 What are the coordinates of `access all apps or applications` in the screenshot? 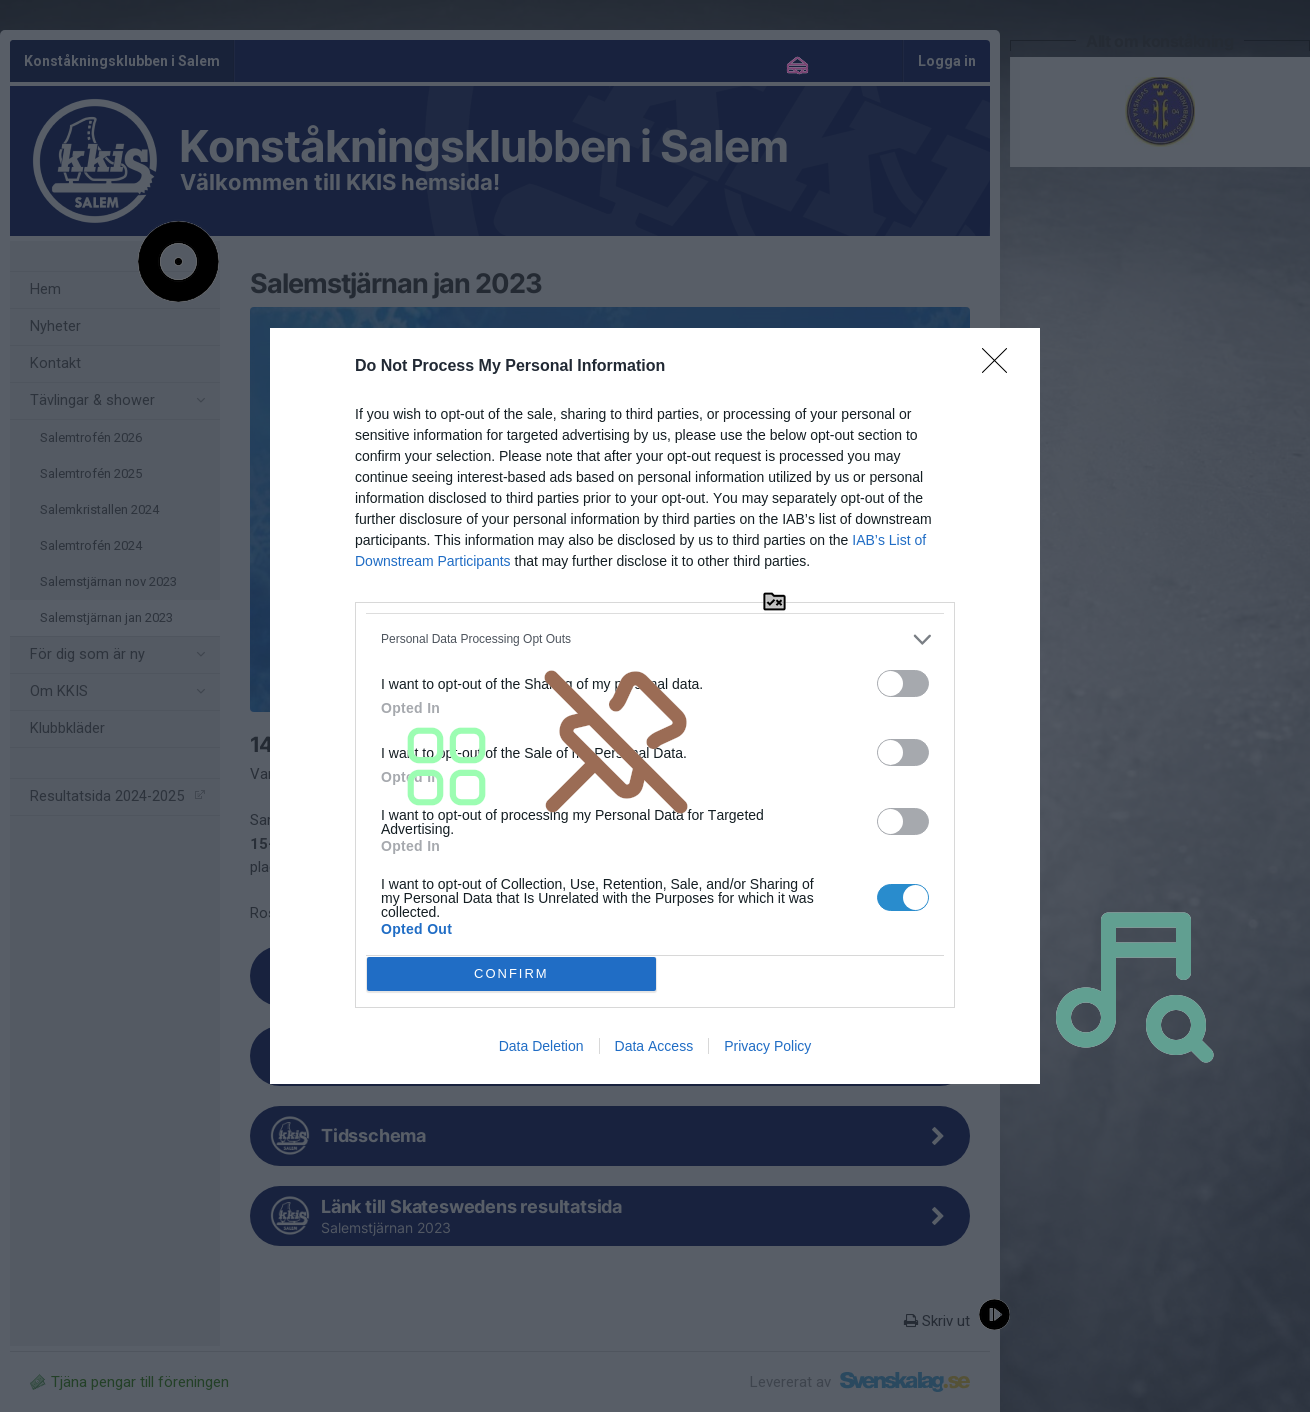 It's located at (446, 766).